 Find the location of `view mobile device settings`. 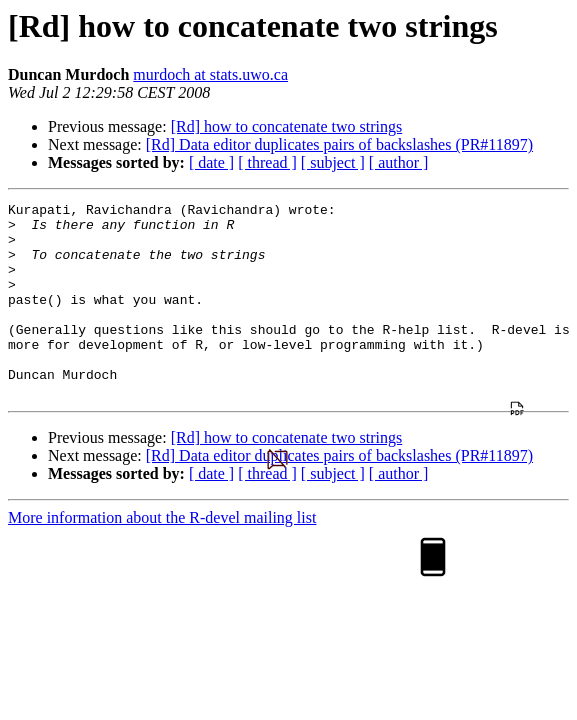

view mobile device settings is located at coordinates (433, 557).